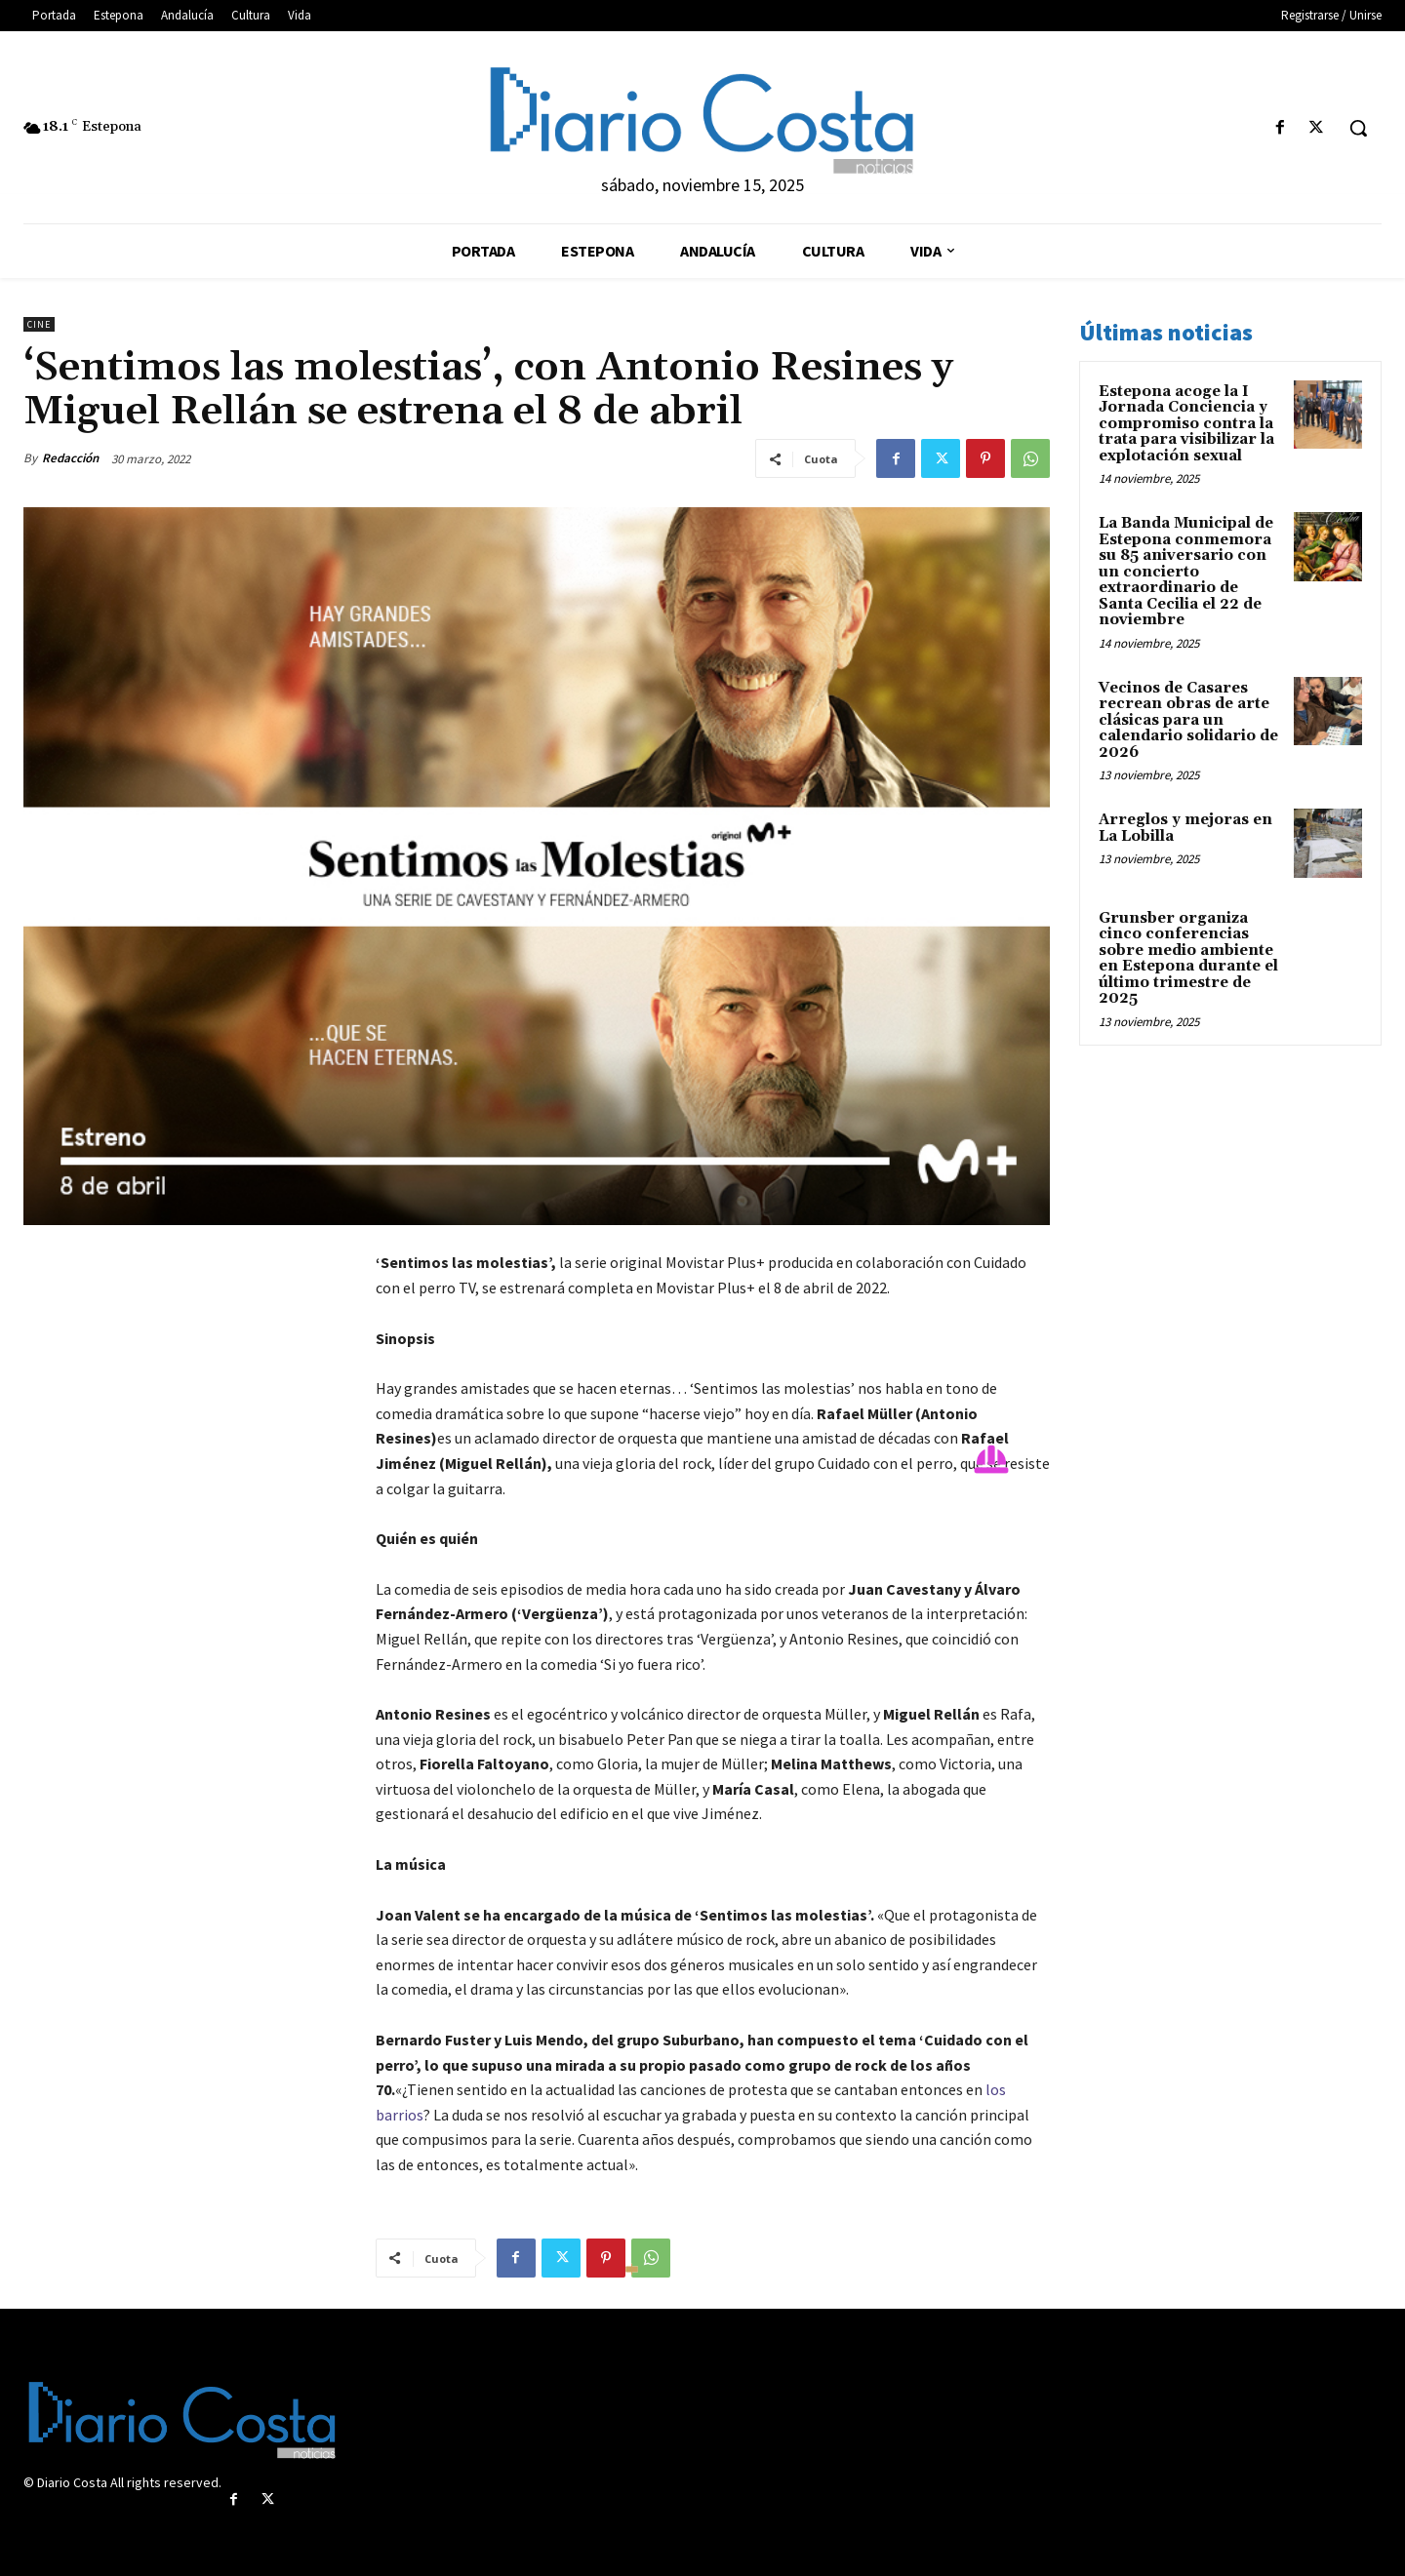  Describe the element at coordinates (991, 1461) in the screenshot. I see `access construction or work site features` at that location.